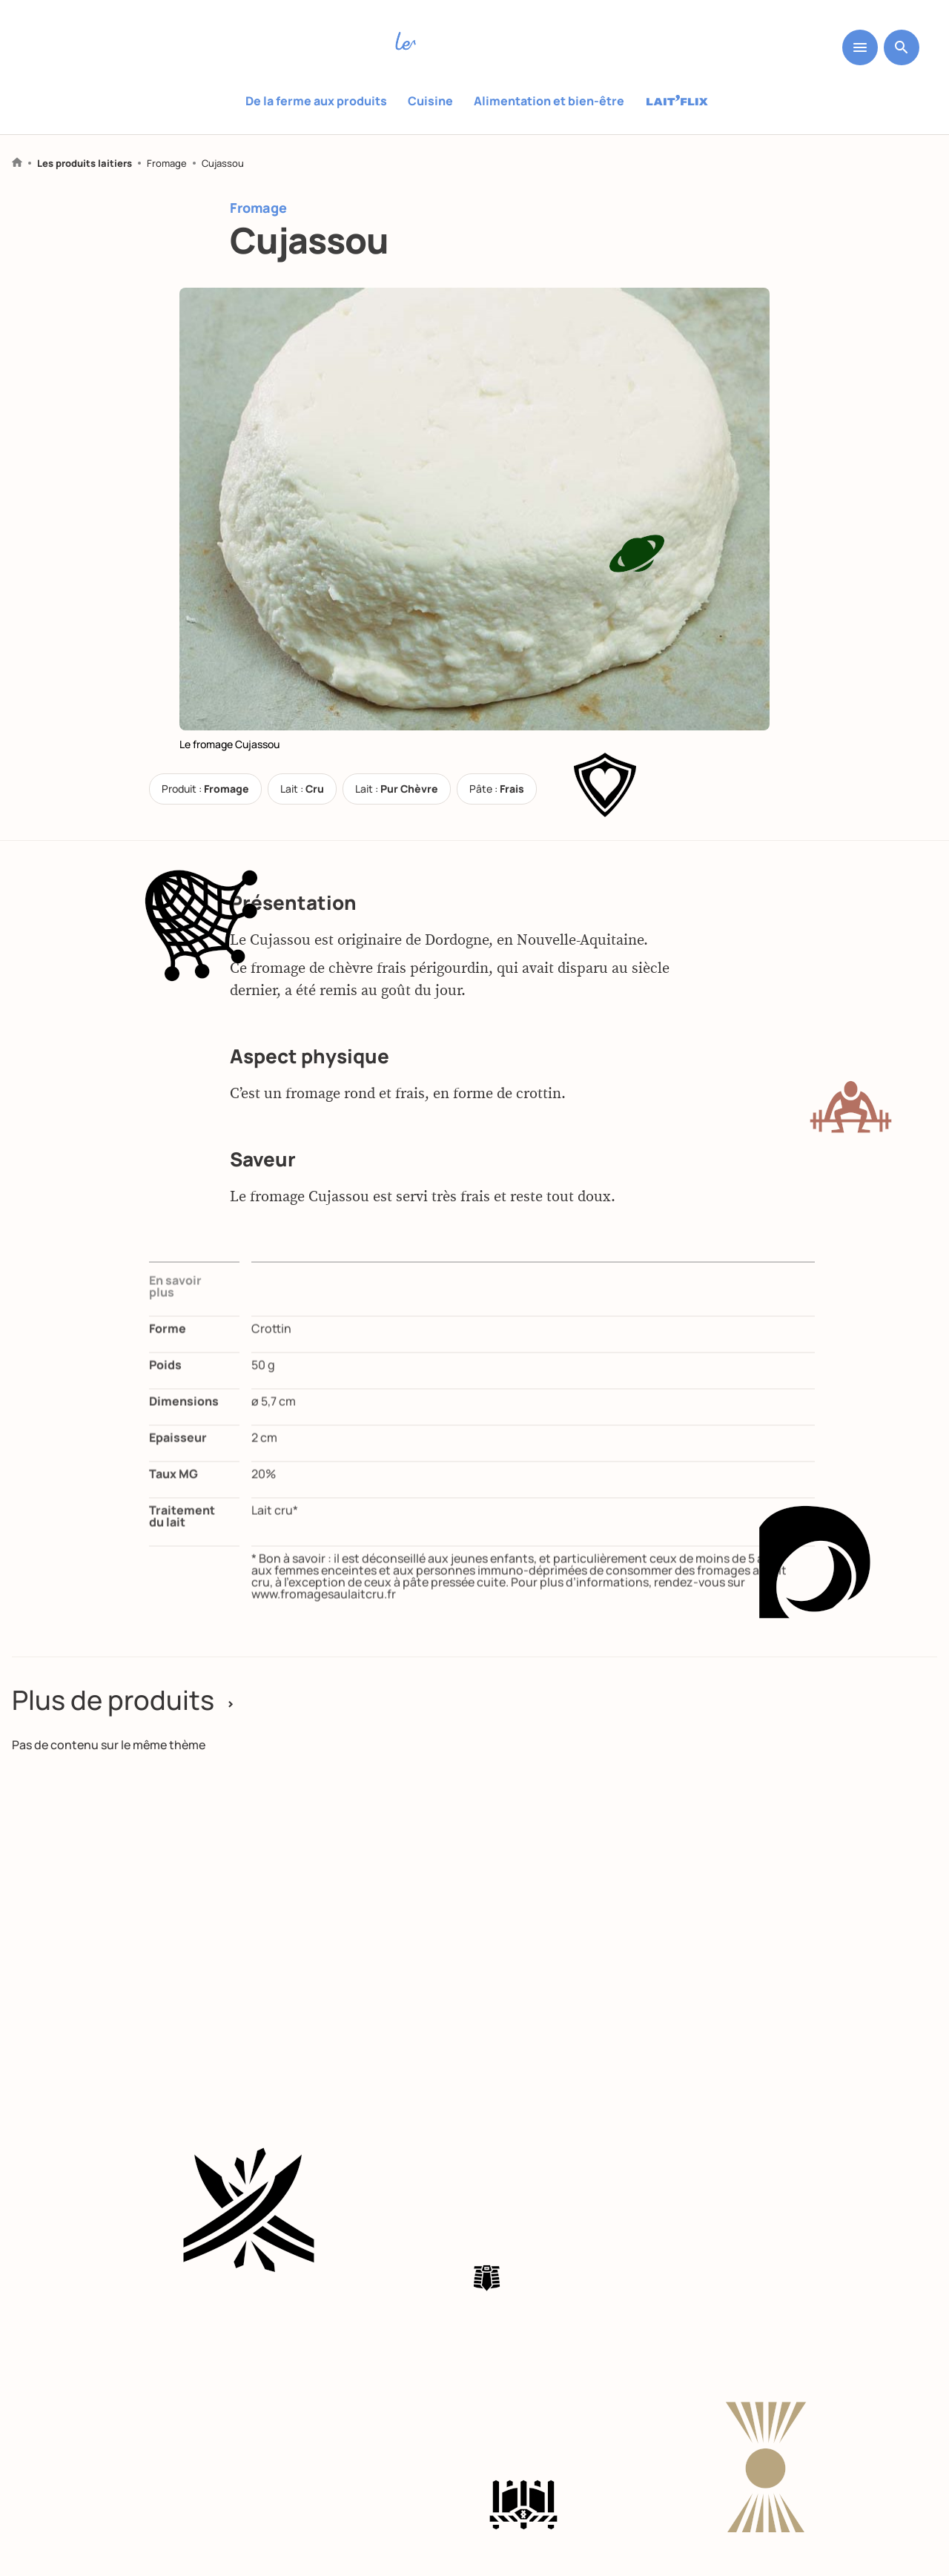 The width and height of the screenshot is (949, 2576). What do you see at coordinates (202, 926) in the screenshot?
I see `fishing net tool or equipment in a game` at bounding box center [202, 926].